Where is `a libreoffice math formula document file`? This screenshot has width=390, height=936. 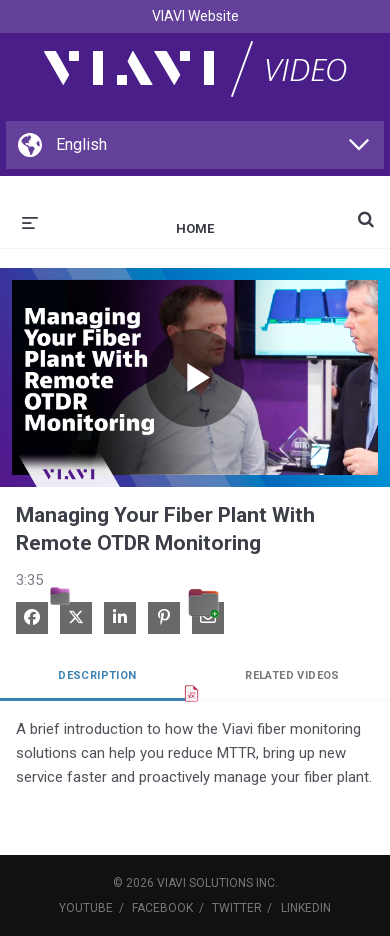
a libreoffice math formula document file is located at coordinates (191, 693).